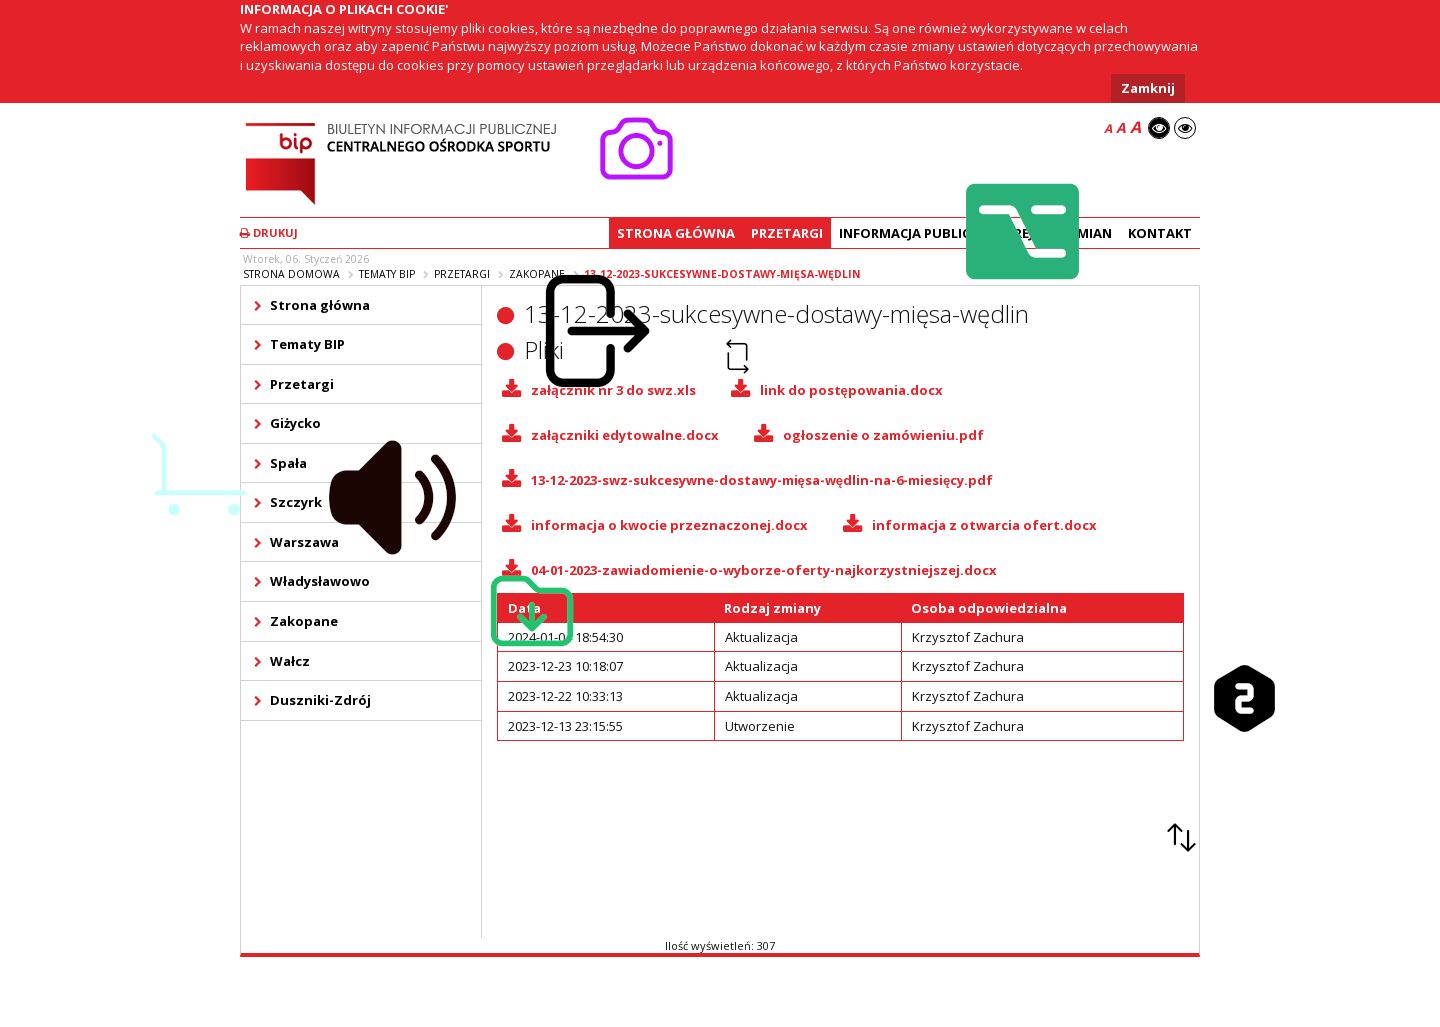 This screenshot has height=1027, width=1440. I want to click on sort items in ascending or descending order, so click(1181, 837).